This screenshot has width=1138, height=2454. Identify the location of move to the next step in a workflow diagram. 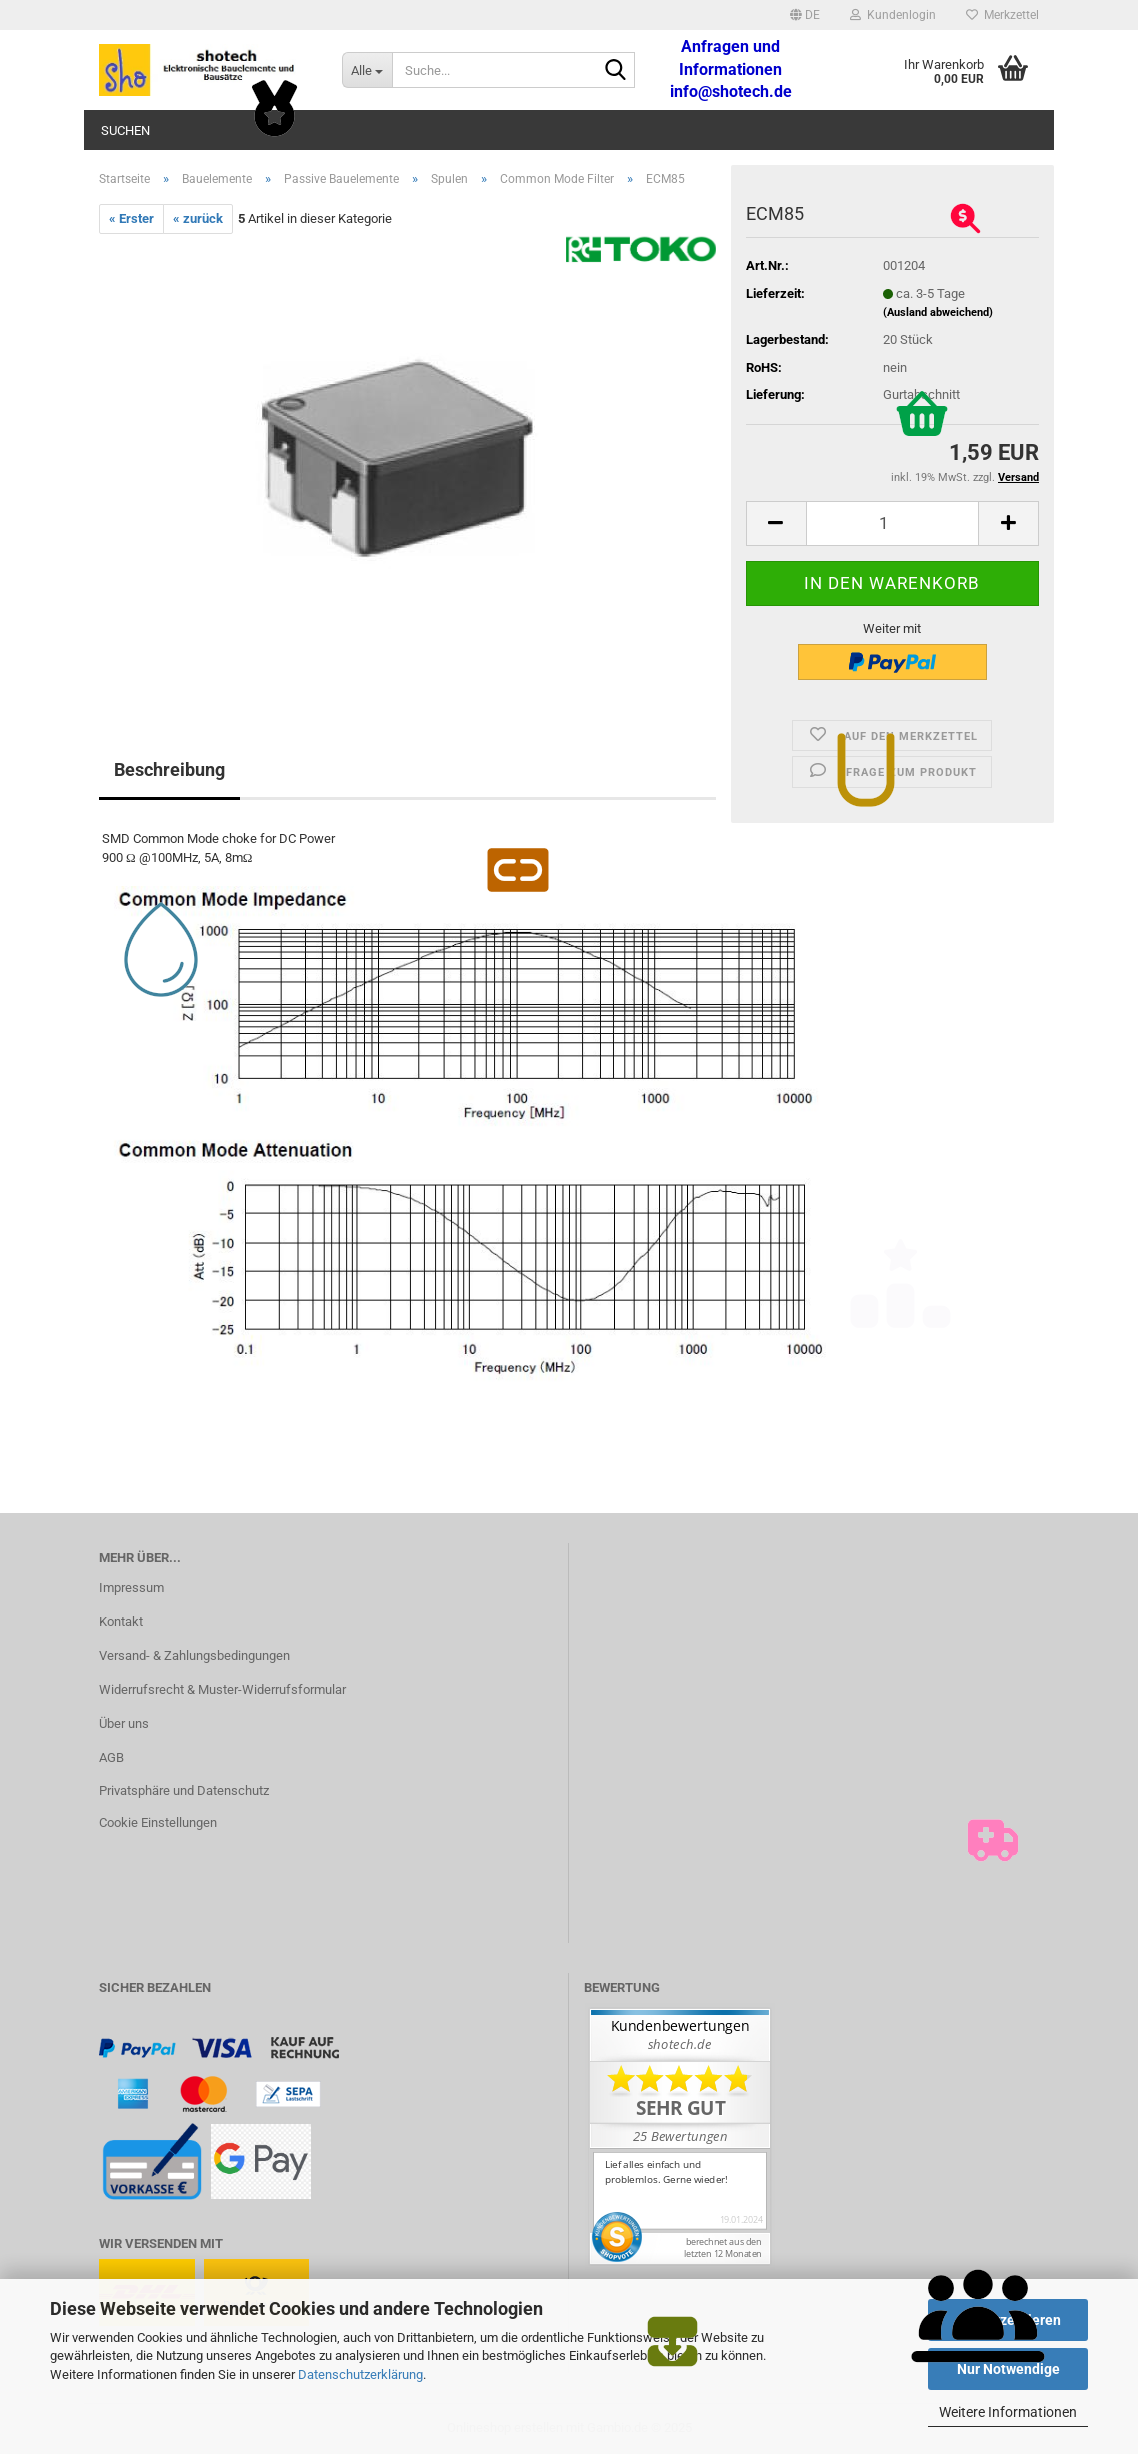
(672, 2341).